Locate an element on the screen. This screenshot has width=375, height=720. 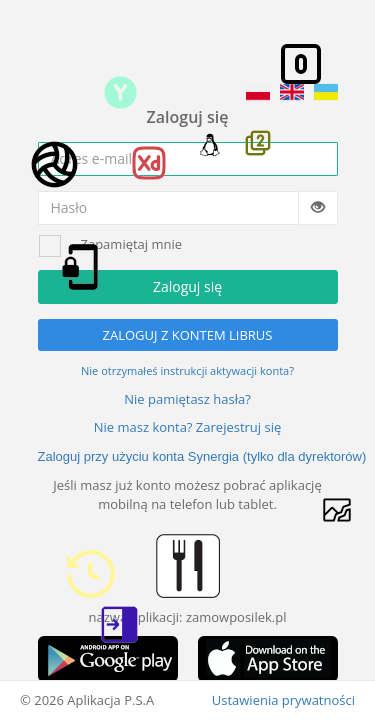
view history or recent activity is located at coordinates (91, 574).